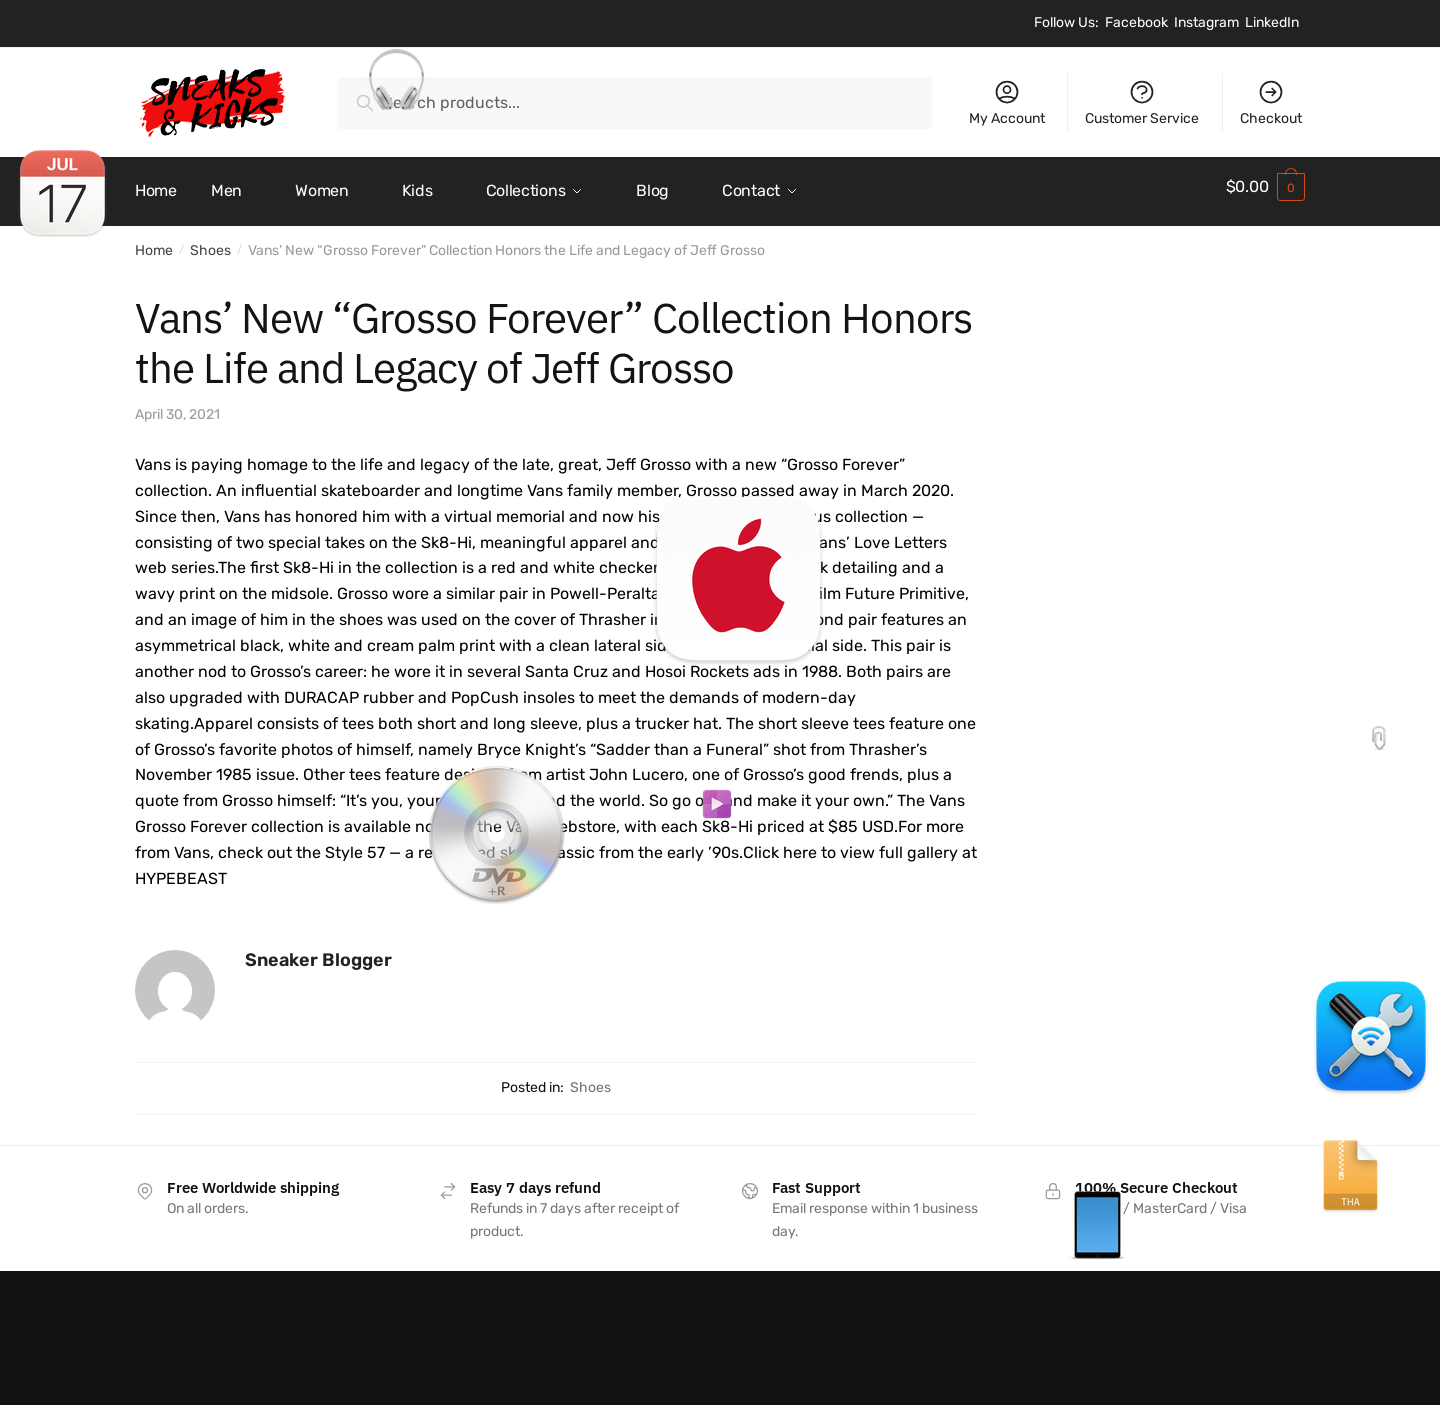  I want to click on access audio and video codec settings, so click(717, 804).